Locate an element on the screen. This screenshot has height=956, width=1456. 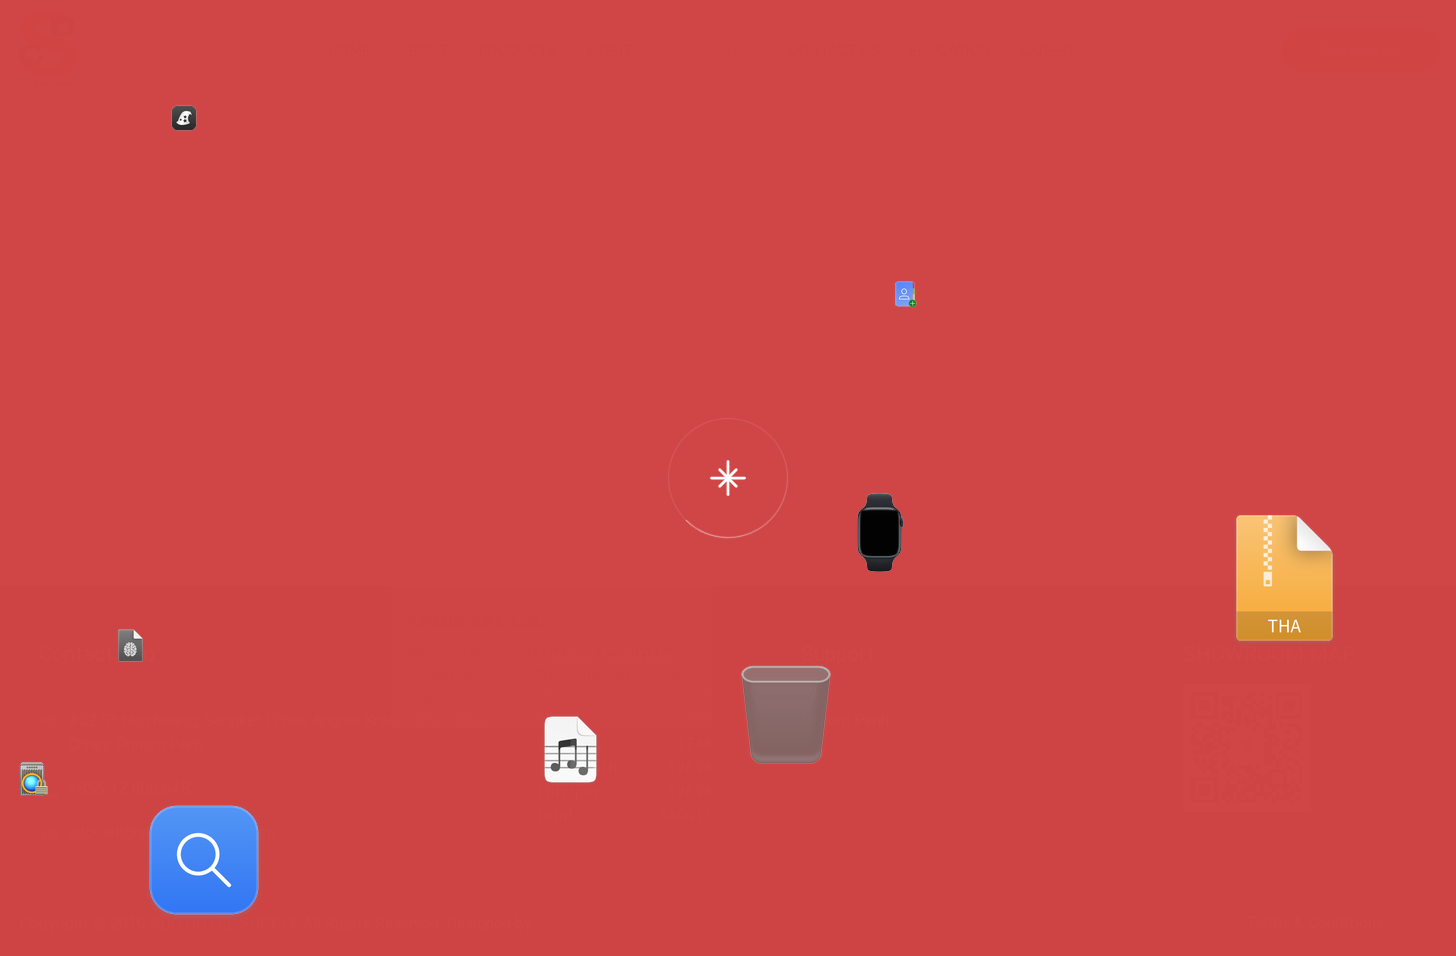
apple watch se (2nd generation) device icon is located at coordinates (879, 532).